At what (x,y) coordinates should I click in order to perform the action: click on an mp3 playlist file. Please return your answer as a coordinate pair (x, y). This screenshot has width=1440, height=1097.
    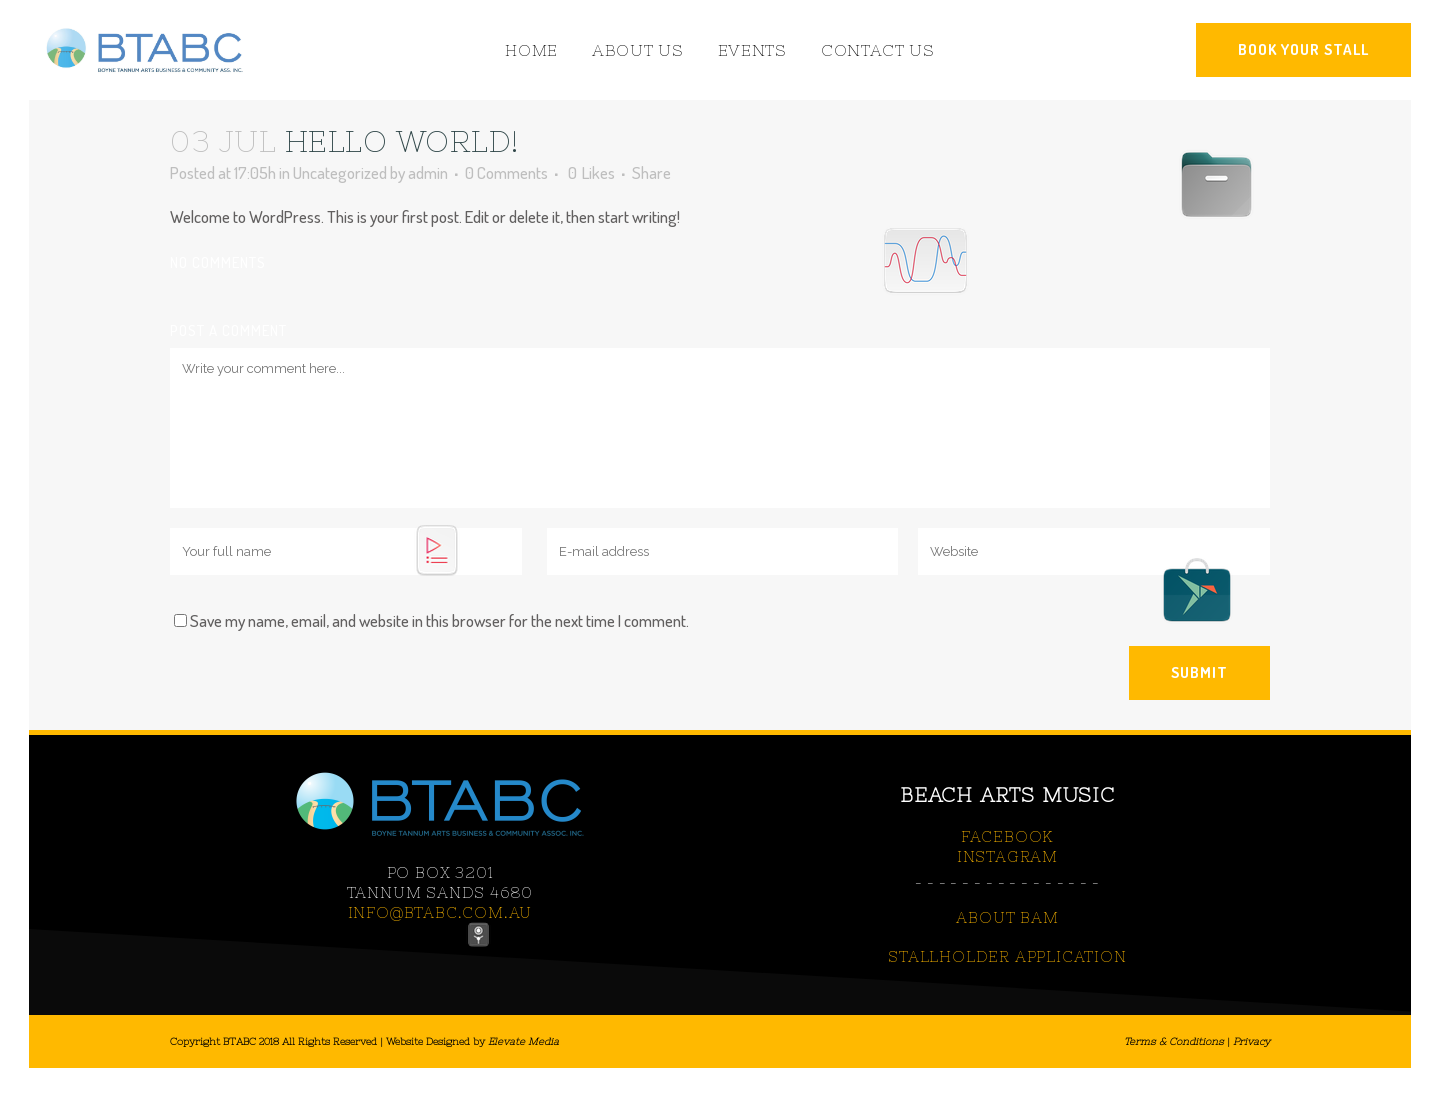
    Looking at the image, I should click on (437, 550).